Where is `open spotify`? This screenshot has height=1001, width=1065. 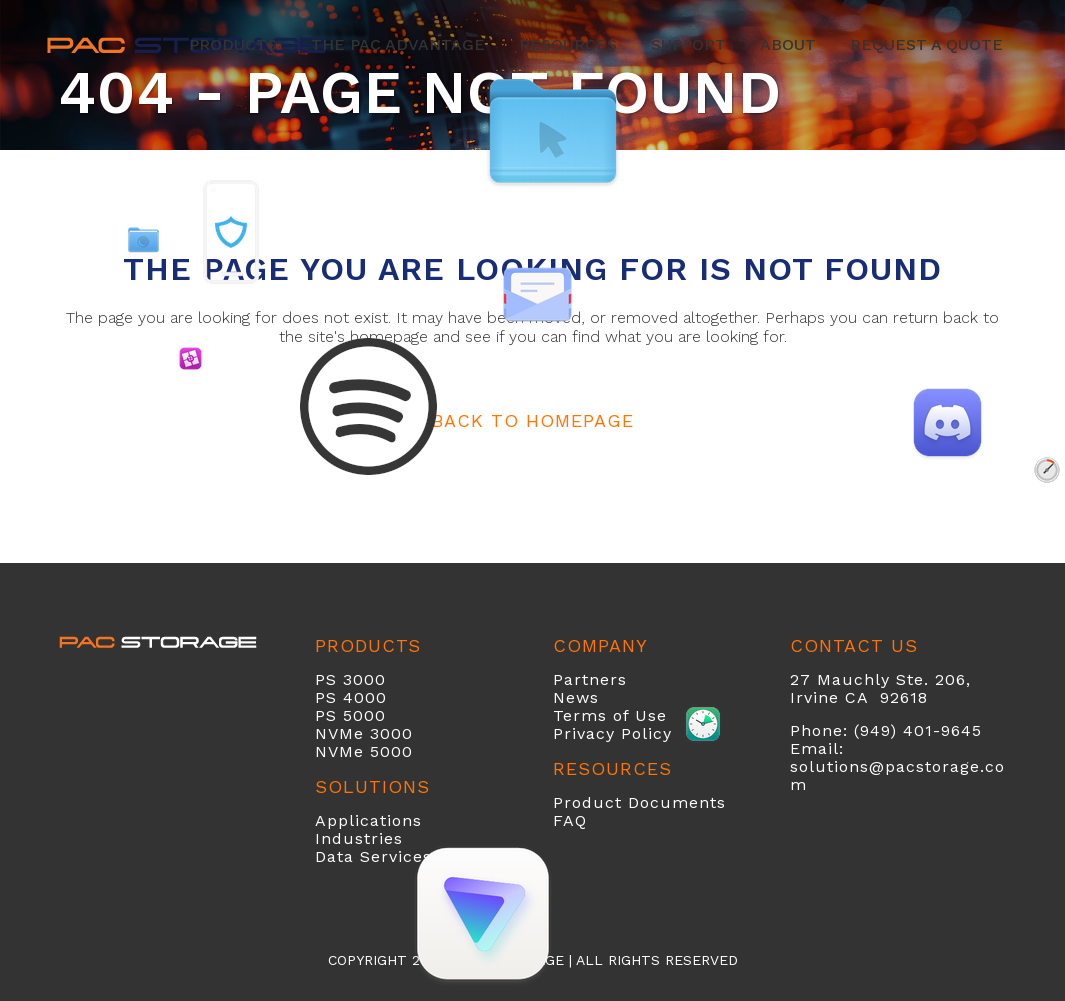 open spotify is located at coordinates (368, 406).